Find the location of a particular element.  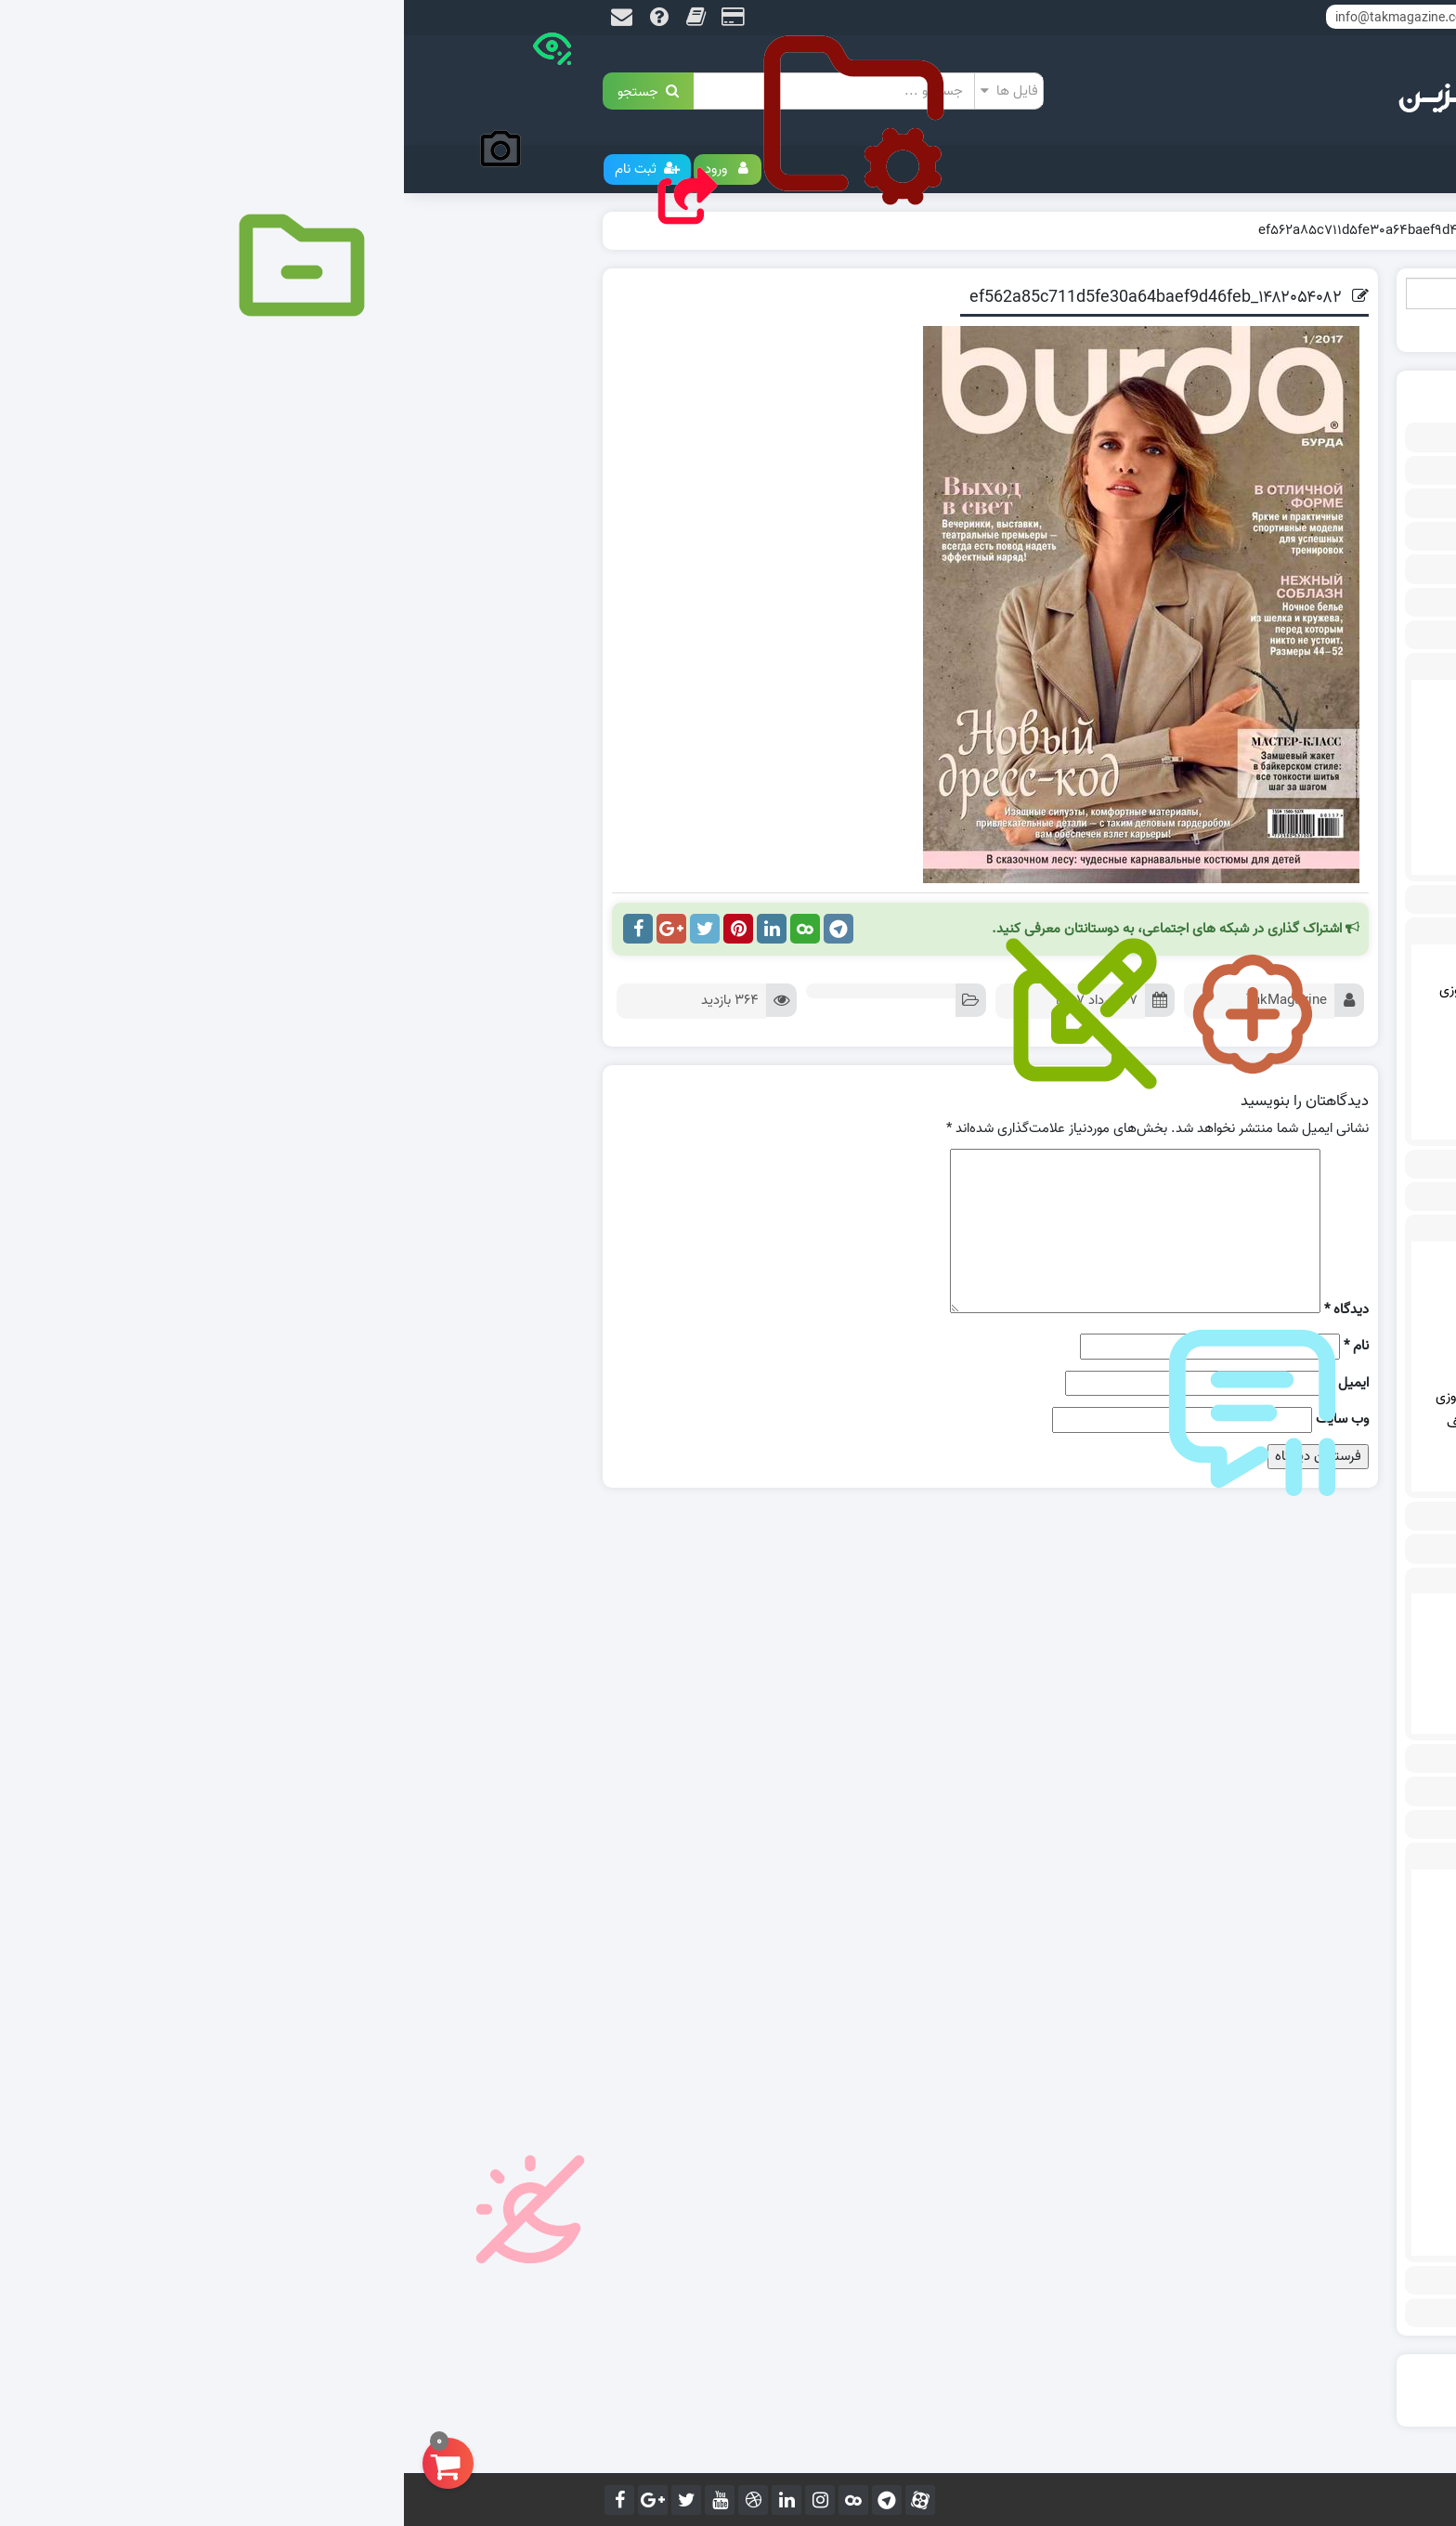

access folder settings is located at coordinates (853, 117).